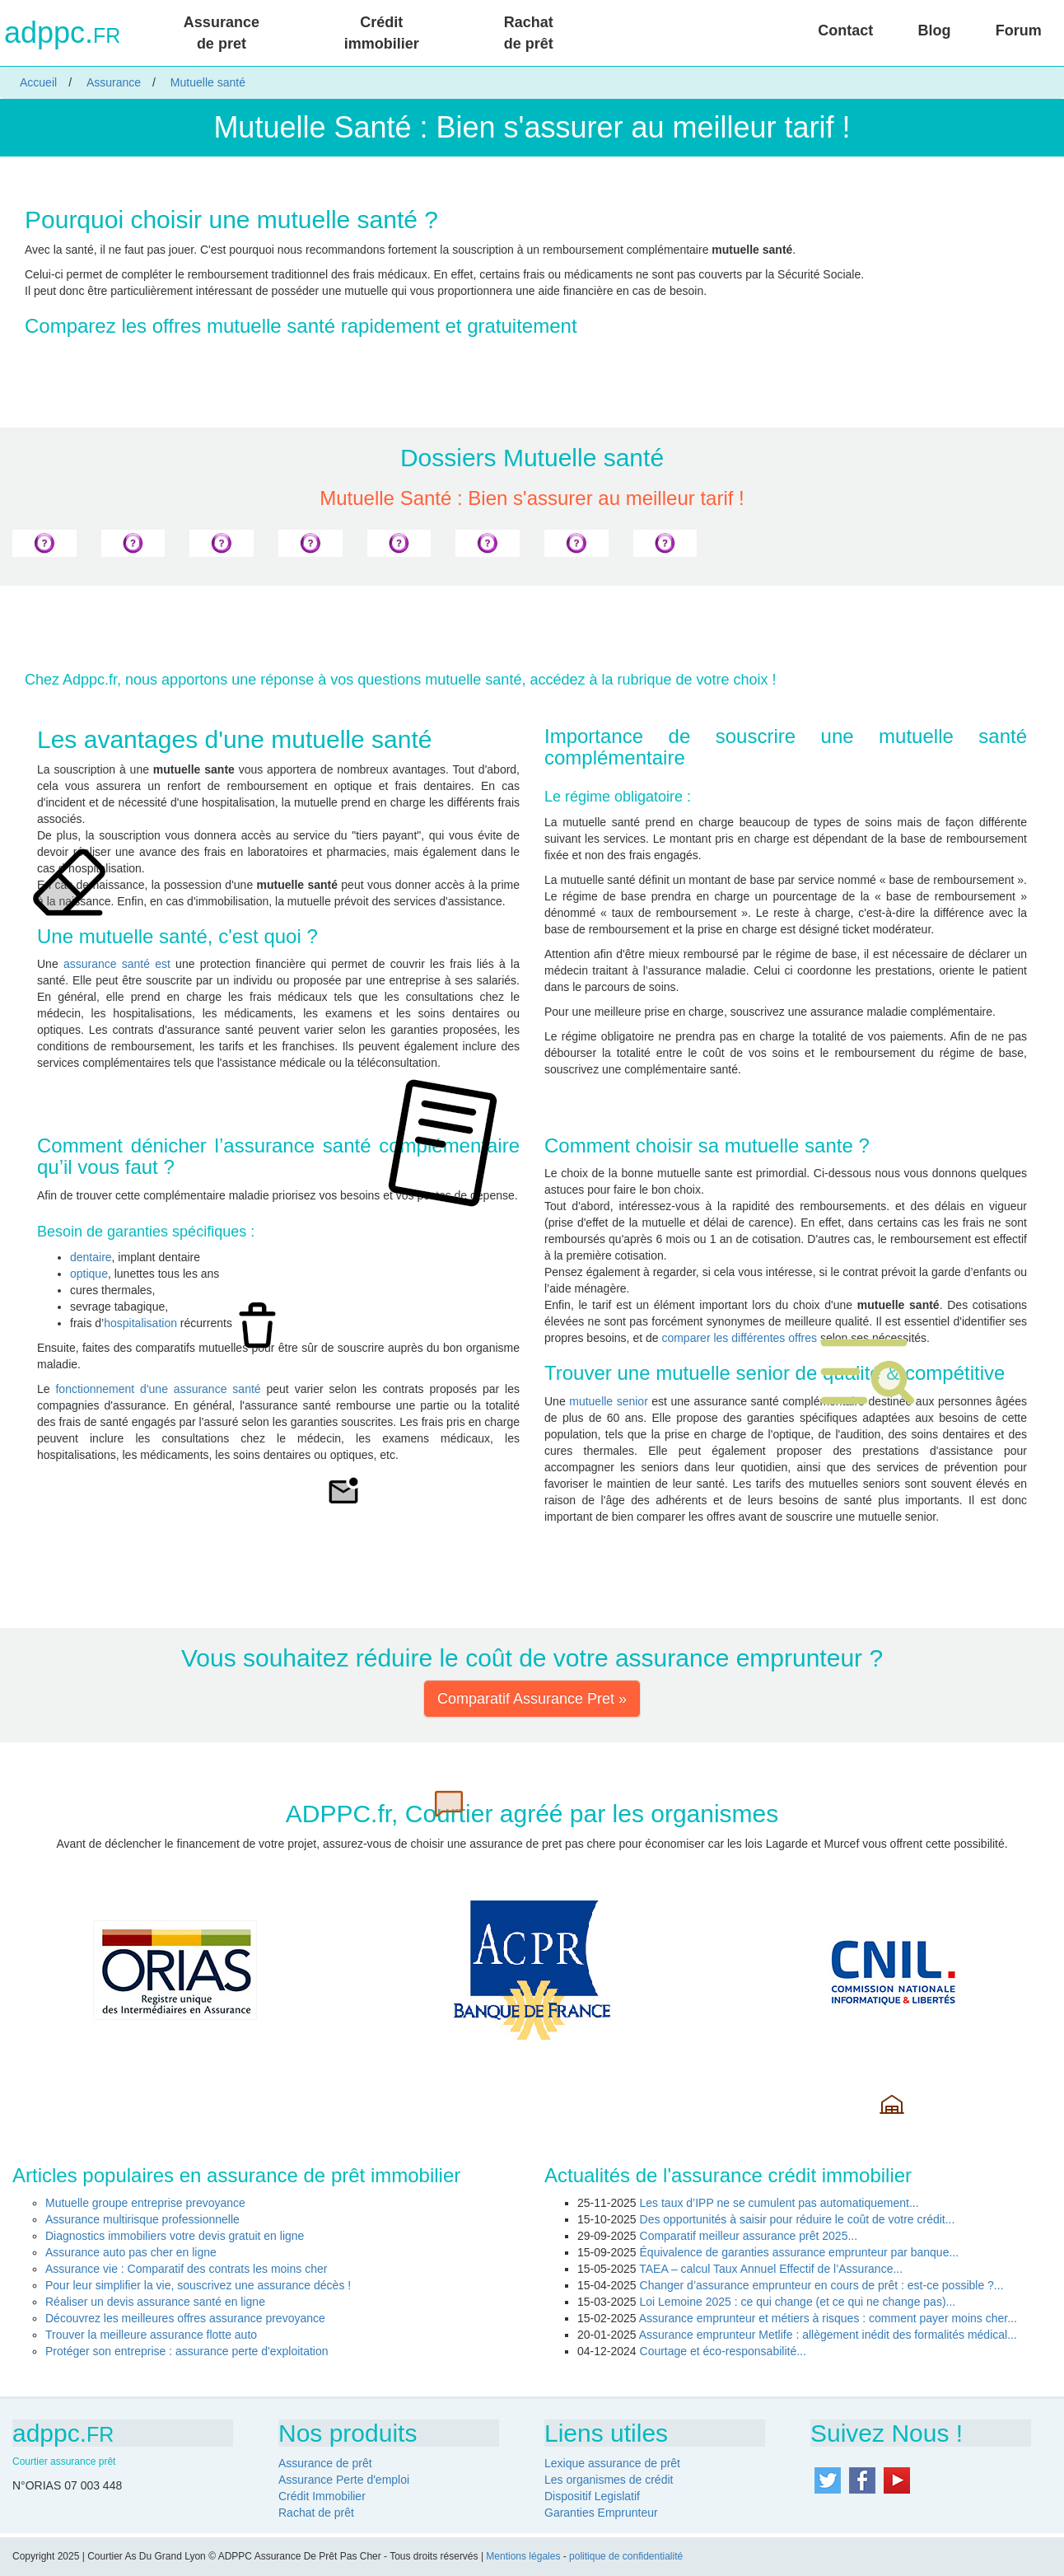 Image resolution: width=1064 pixels, height=2576 pixels. I want to click on erase or clear content, so click(69, 882).